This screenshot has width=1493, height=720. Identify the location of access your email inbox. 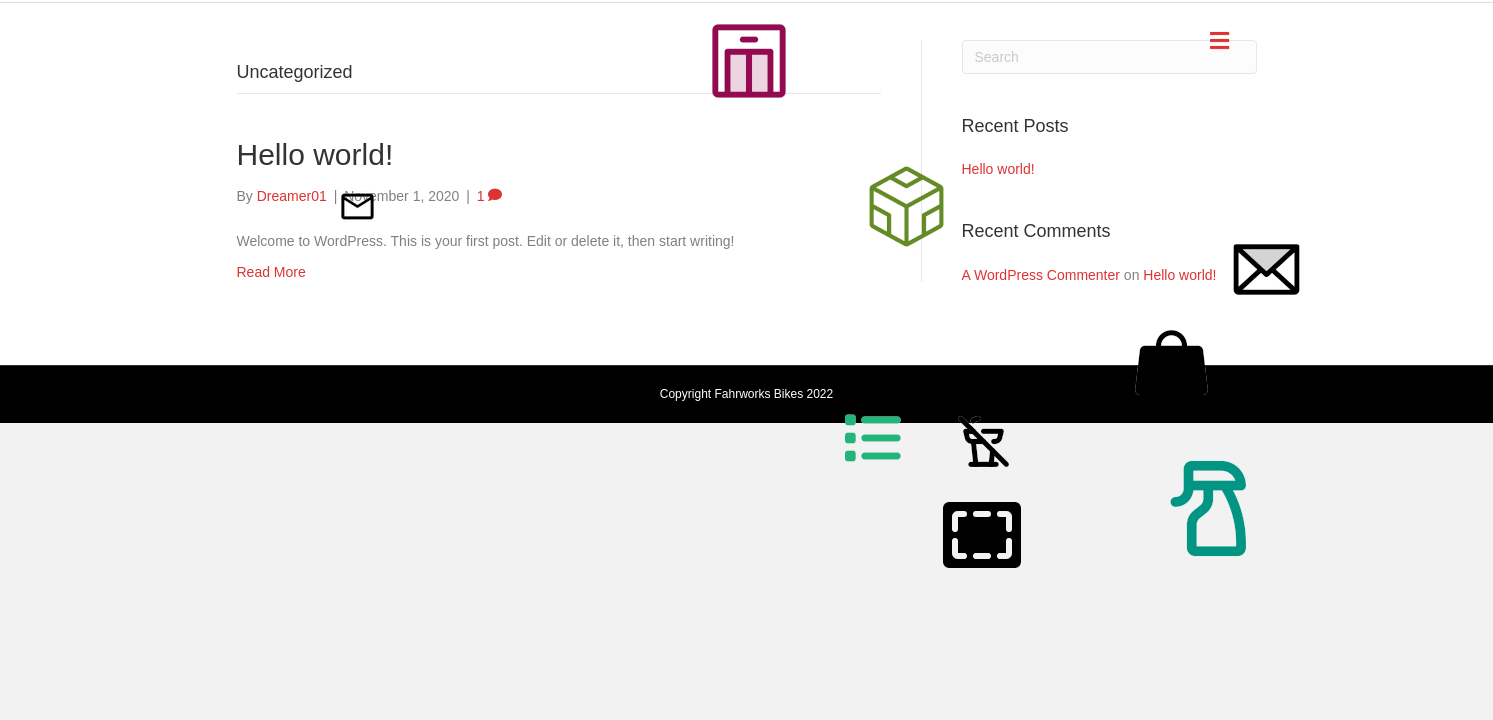
(1266, 269).